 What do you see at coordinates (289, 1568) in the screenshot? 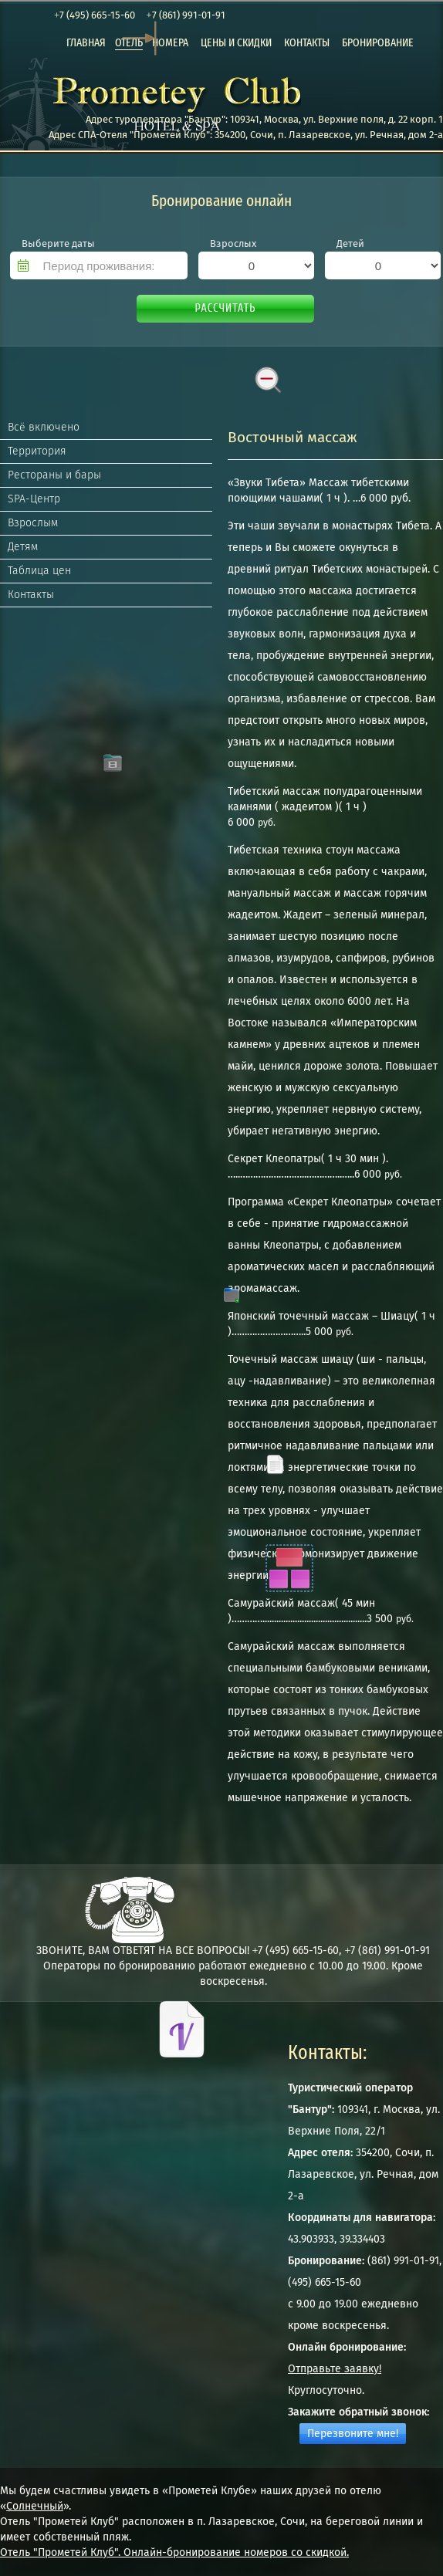
I see `select all items in the current view` at bounding box center [289, 1568].